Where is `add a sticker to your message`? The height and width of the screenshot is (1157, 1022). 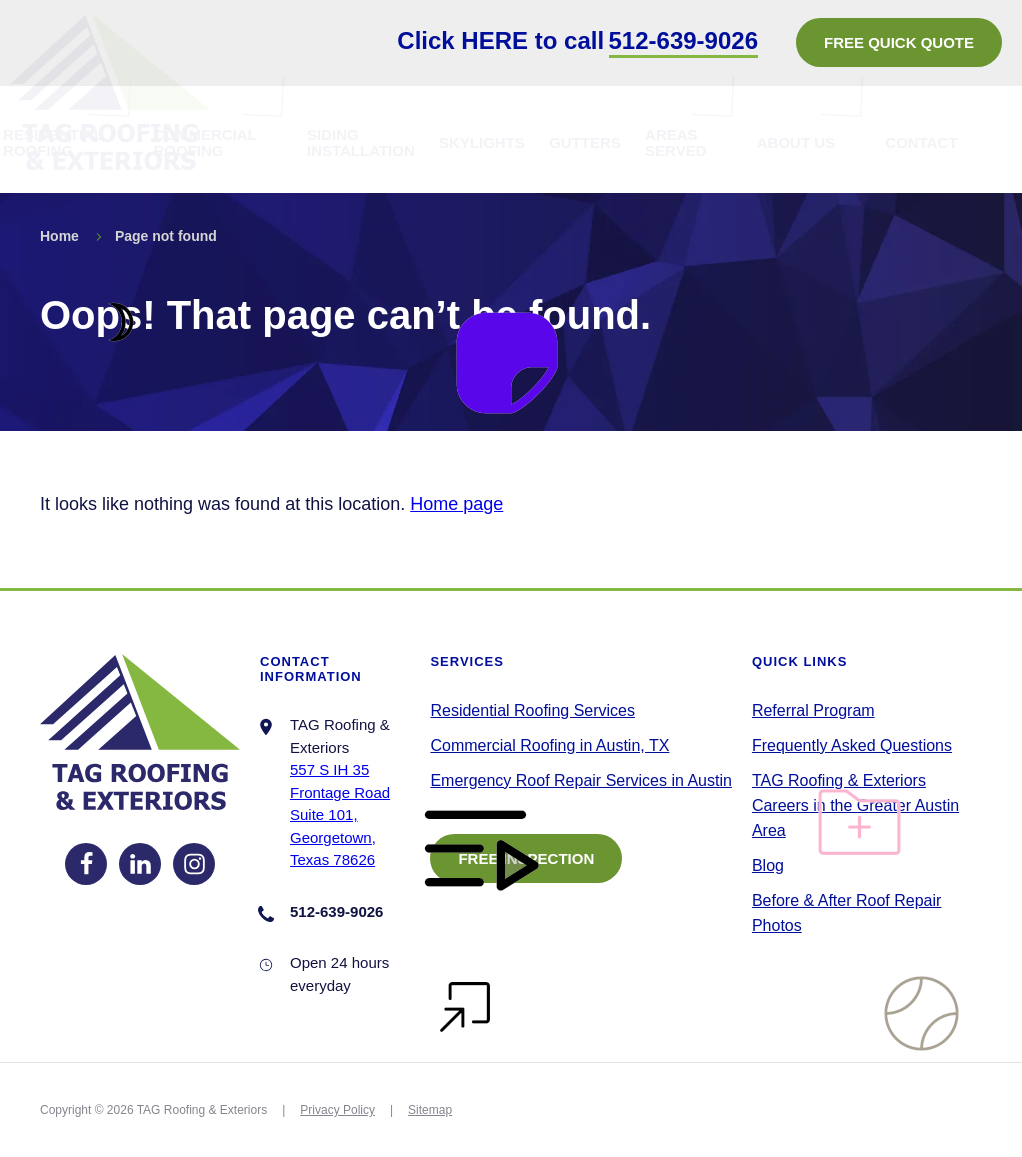 add a sticker to your message is located at coordinates (507, 363).